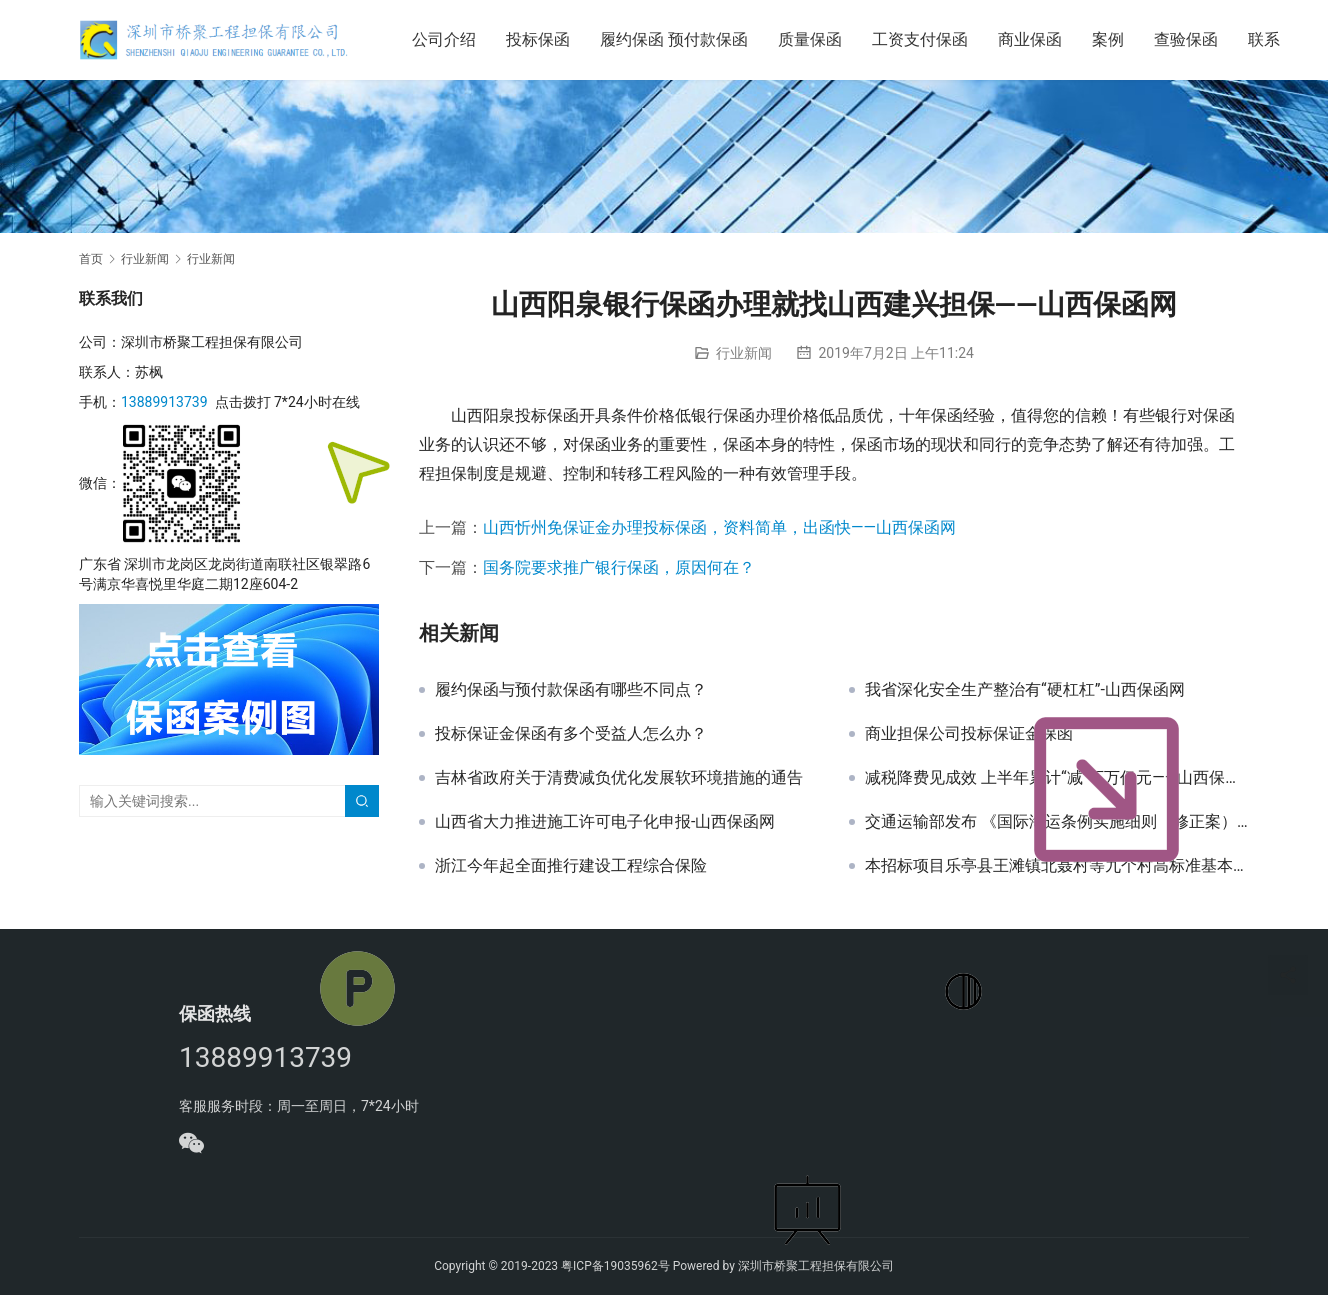  What do you see at coordinates (1106, 789) in the screenshot?
I see `navigate to the next item diagonally` at bounding box center [1106, 789].